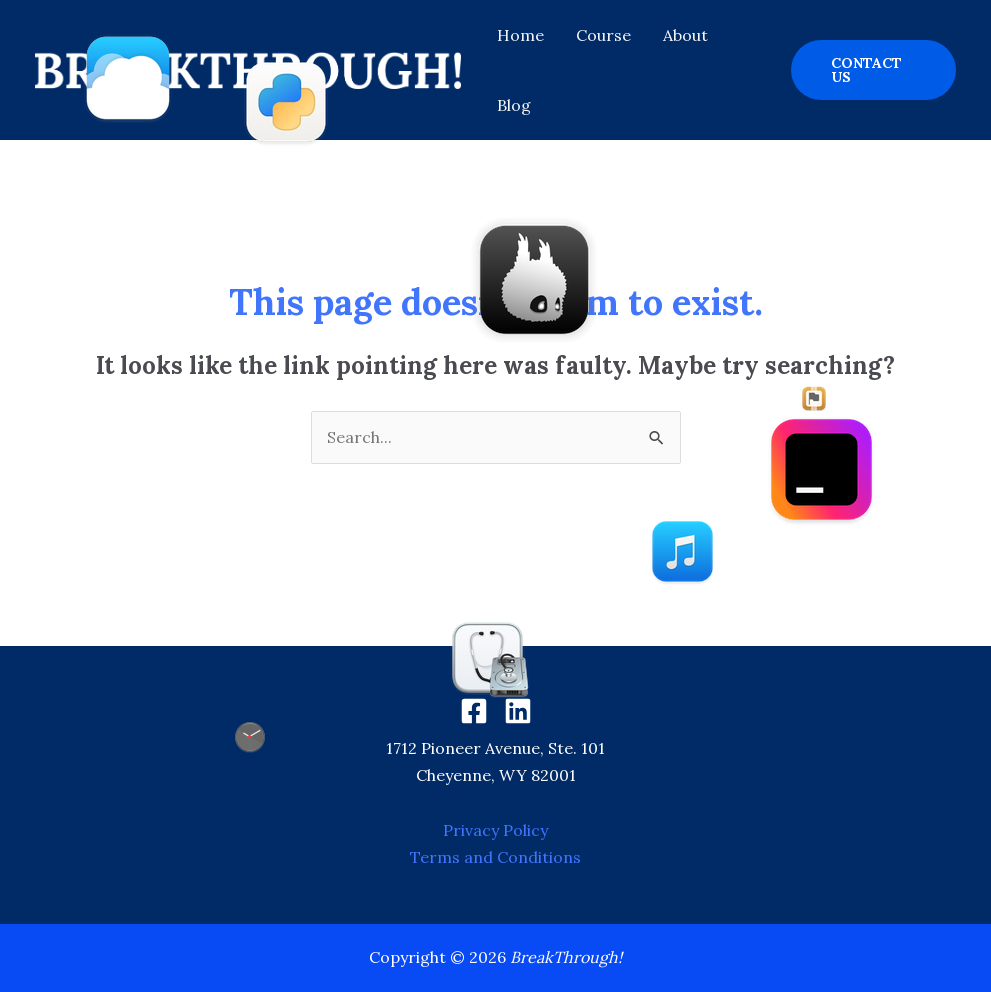 Image resolution: width=991 pixels, height=992 pixels. What do you see at coordinates (487, 657) in the screenshot?
I see `open Disk Utility to manage storage drives` at bounding box center [487, 657].